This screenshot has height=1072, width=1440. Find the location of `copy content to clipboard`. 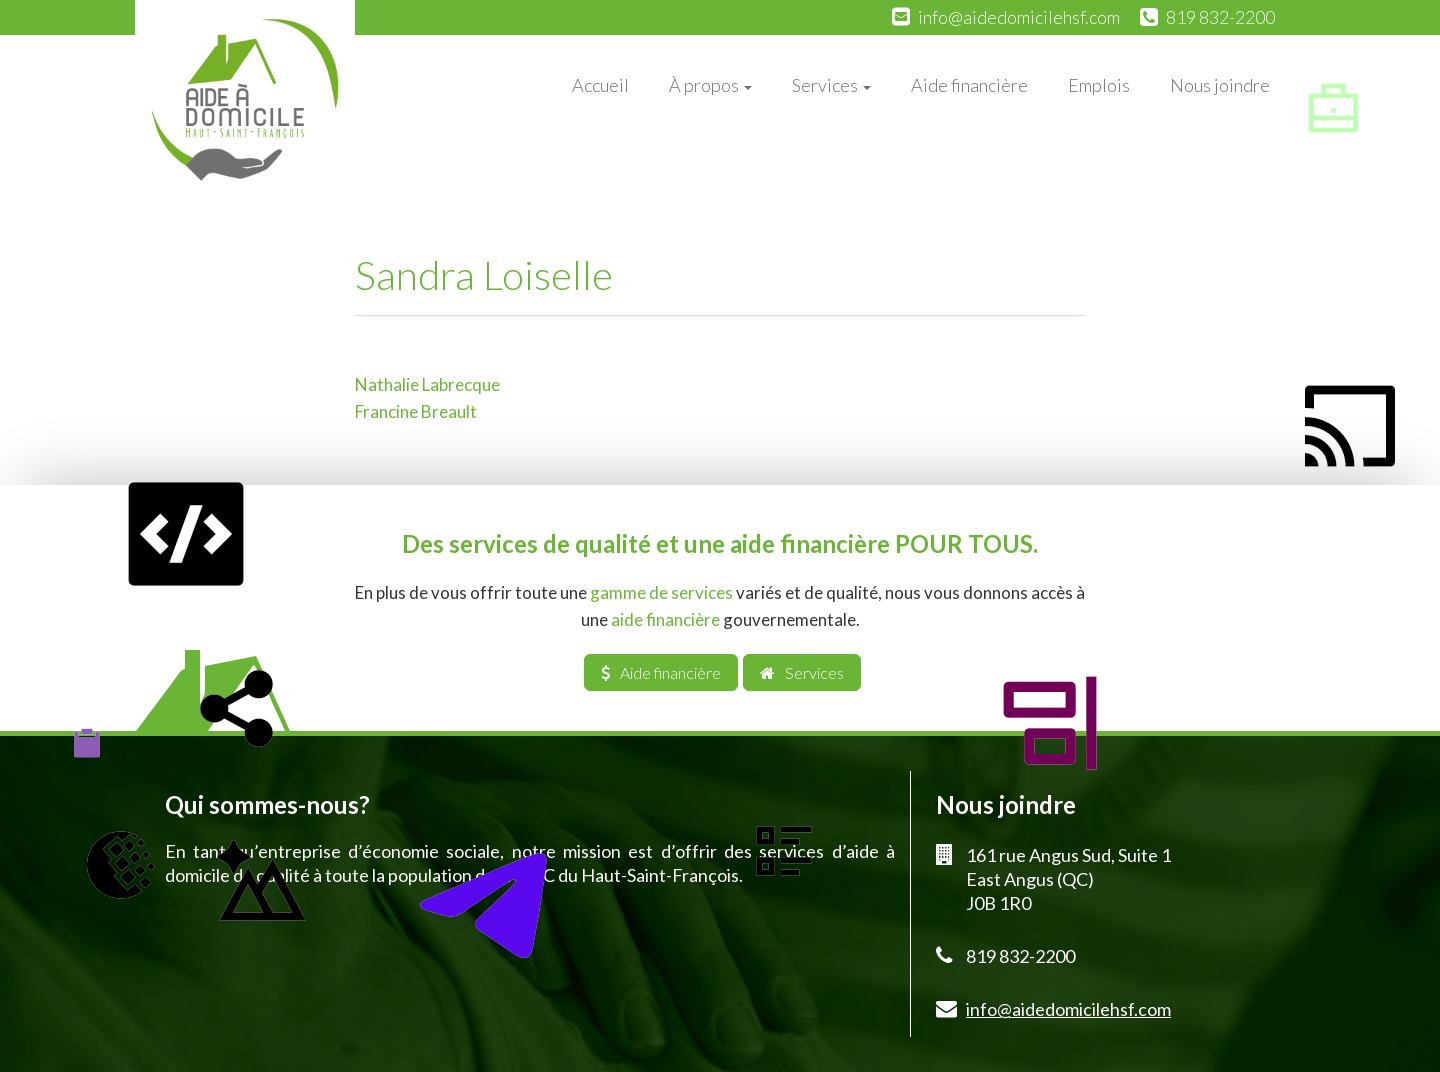

copy content to clipboard is located at coordinates (87, 743).